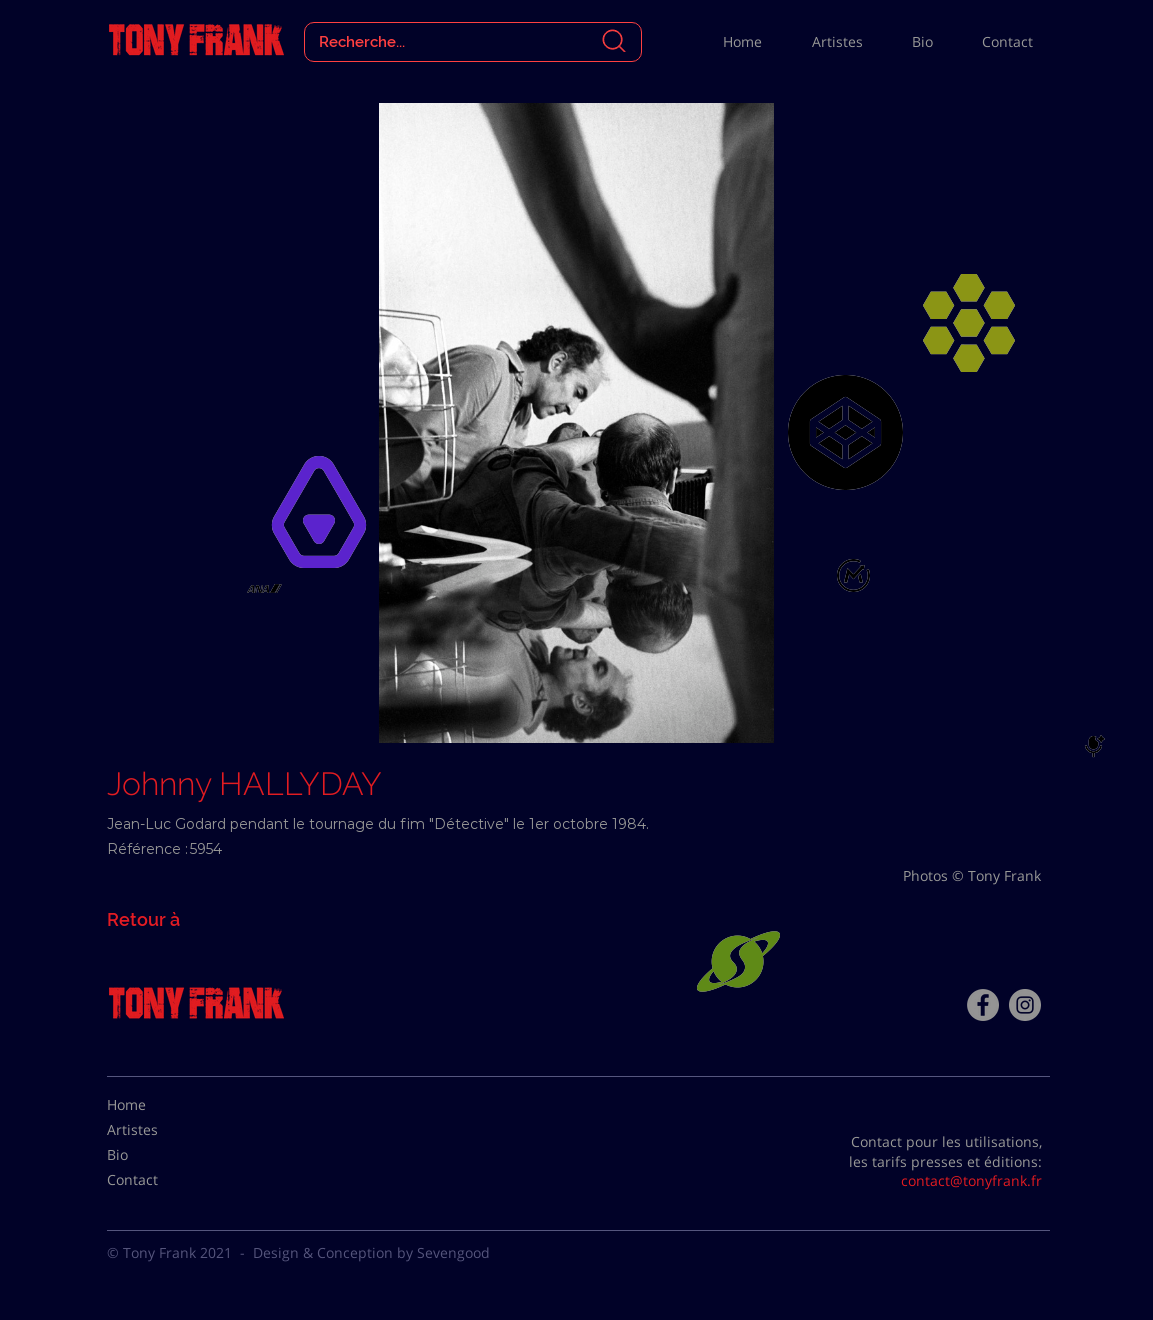 The width and height of the screenshot is (1153, 1320). I want to click on miraheze wiki hosting platform logo, so click(969, 323).